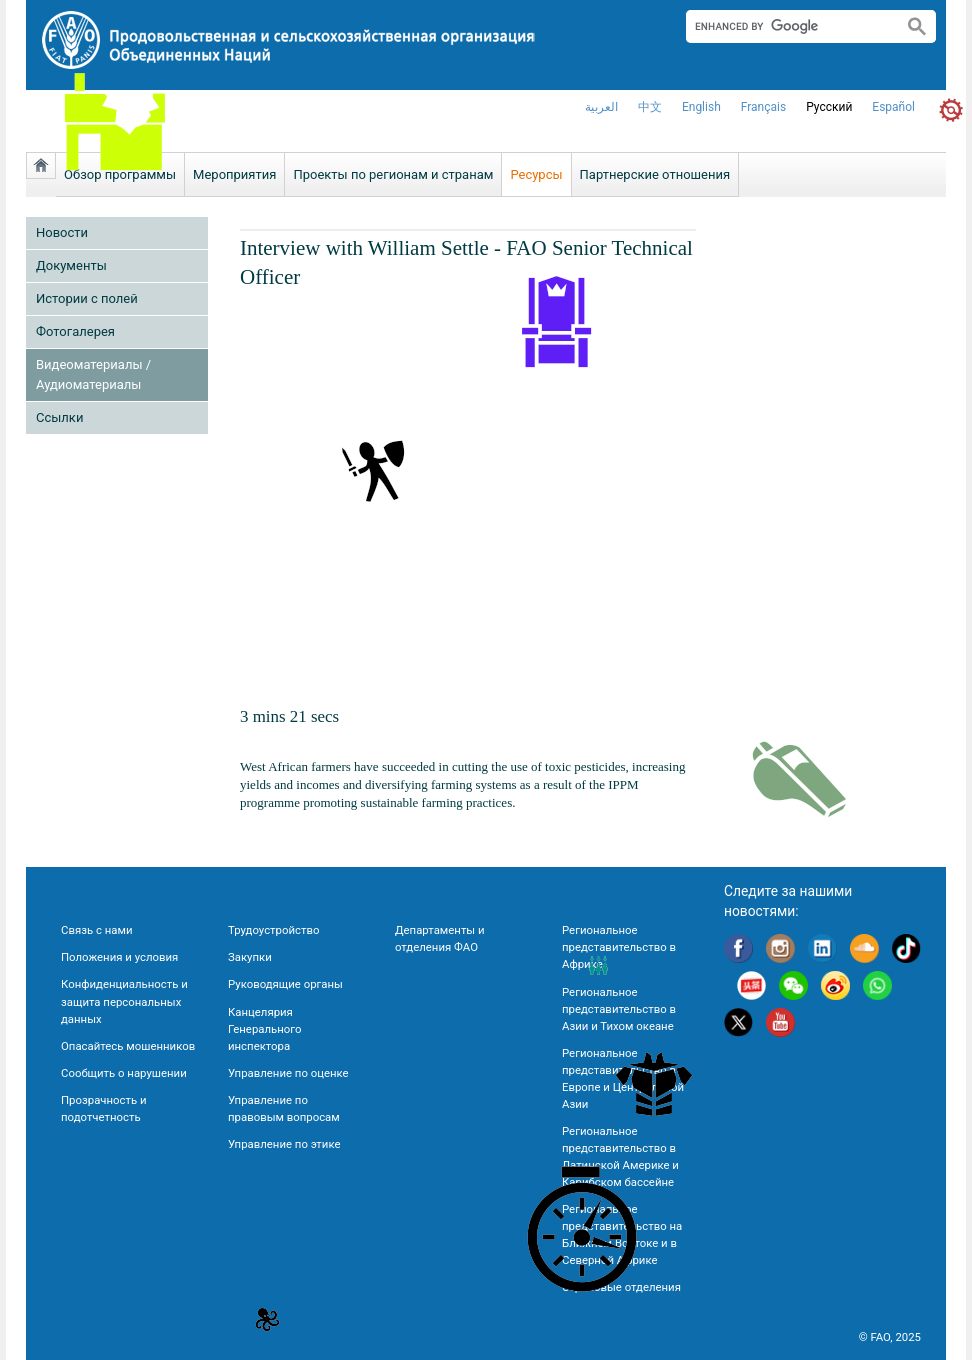 Image resolution: width=972 pixels, height=1360 pixels. What do you see at coordinates (267, 1319) in the screenshot?
I see `indicates an aquatic or ocean-themed game element` at bounding box center [267, 1319].